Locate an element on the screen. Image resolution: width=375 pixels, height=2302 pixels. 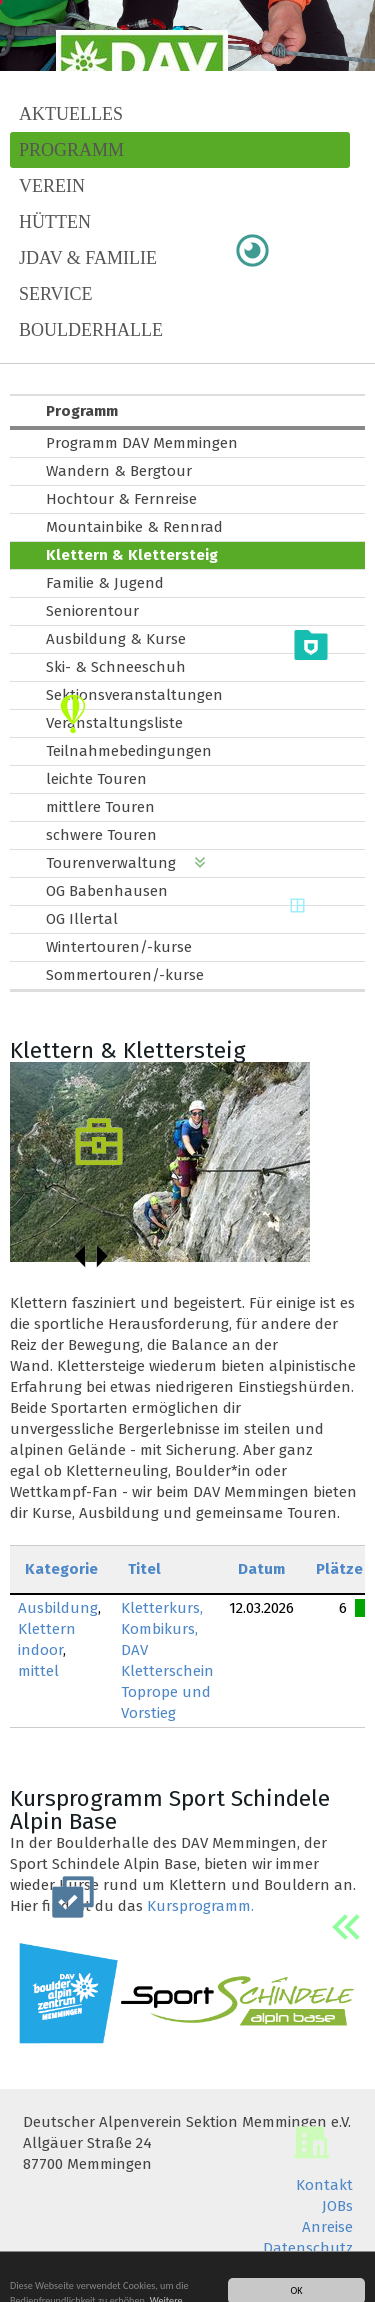
access protected or secure files is located at coordinates (311, 645).